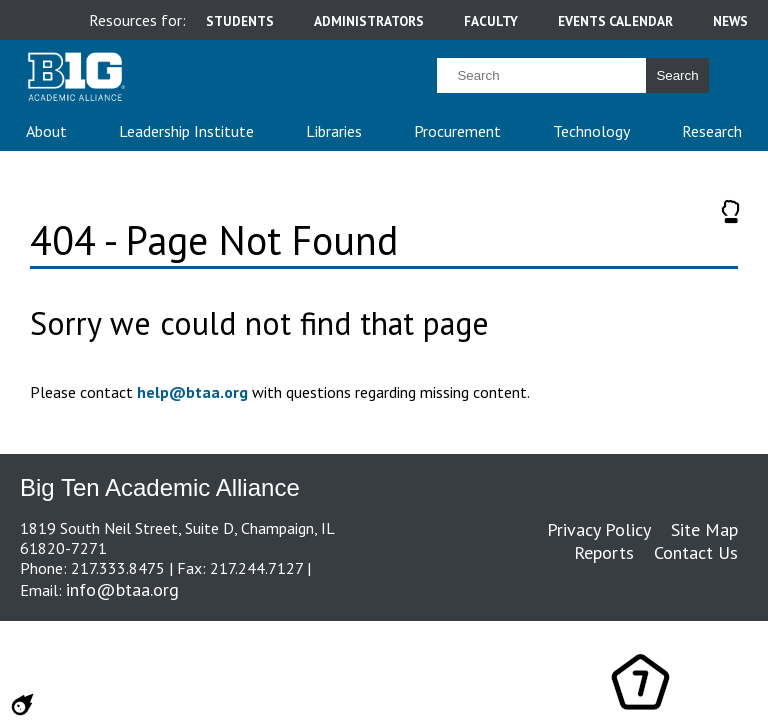 This screenshot has width=768, height=720. Describe the element at coordinates (730, 211) in the screenshot. I see `indicate a fist bump or greeting gesture` at that location.